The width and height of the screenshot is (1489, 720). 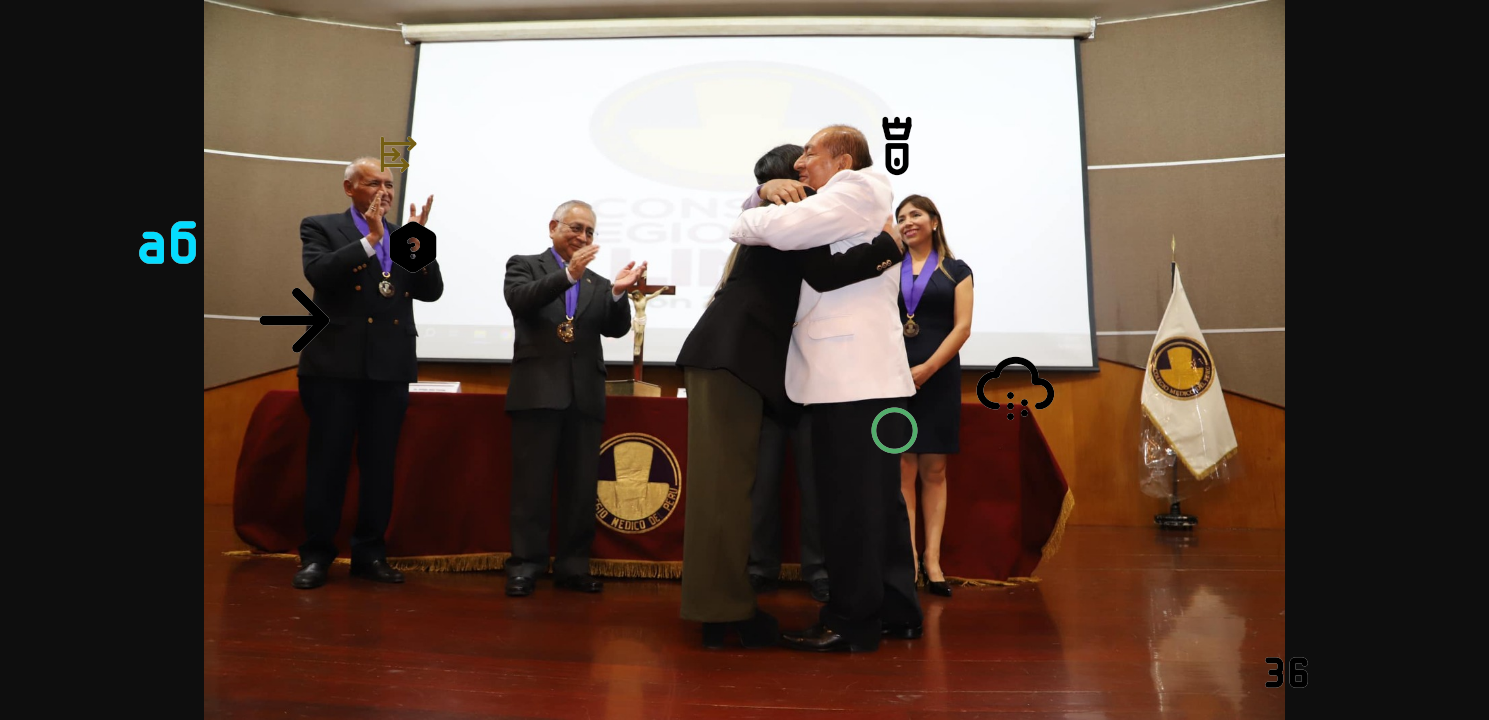 What do you see at coordinates (167, 242) in the screenshot?
I see `switch to cyrillic keyboard layout` at bounding box center [167, 242].